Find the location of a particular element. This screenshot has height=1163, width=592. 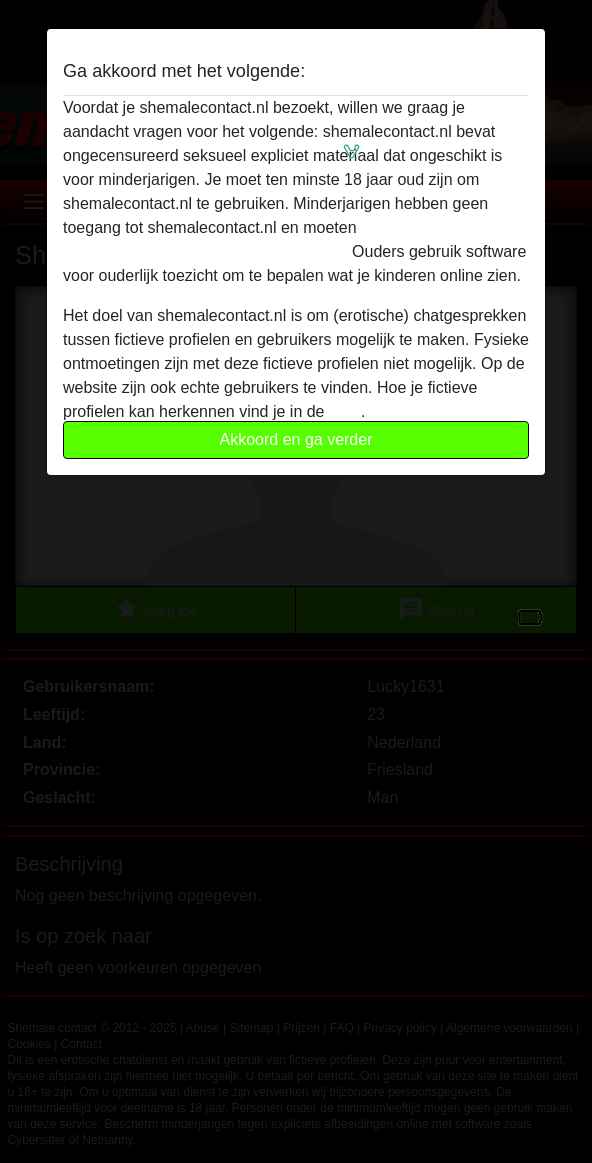

indicates current battery level is located at coordinates (530, 617).